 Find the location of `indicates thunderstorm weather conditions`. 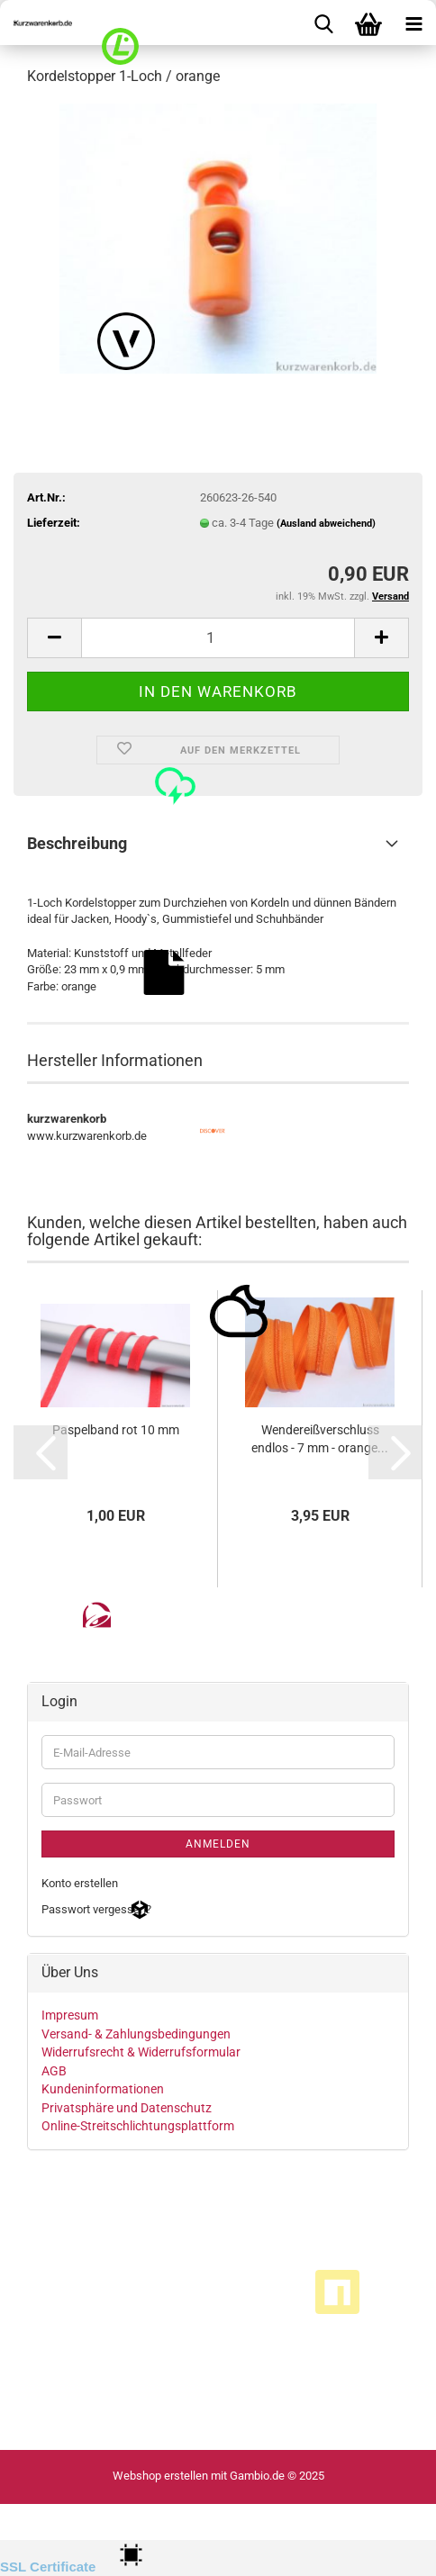

indicates thunderstorm weather conditions is located at coordinates (175, 785).